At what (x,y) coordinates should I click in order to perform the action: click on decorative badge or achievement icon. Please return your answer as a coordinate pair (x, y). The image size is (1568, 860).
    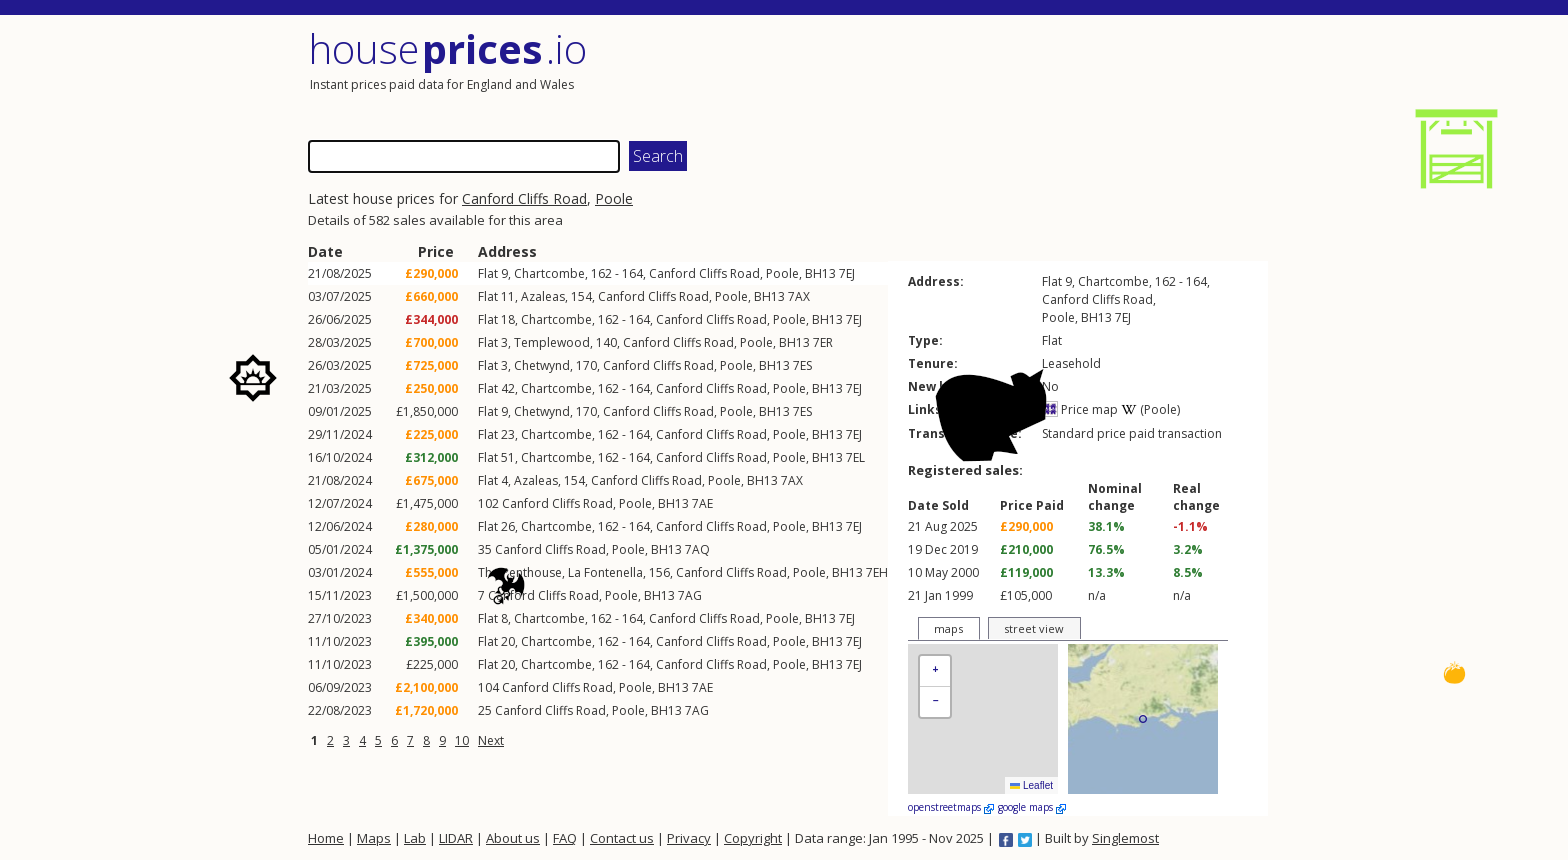
    Looking at the image, I should click on (253, 378).